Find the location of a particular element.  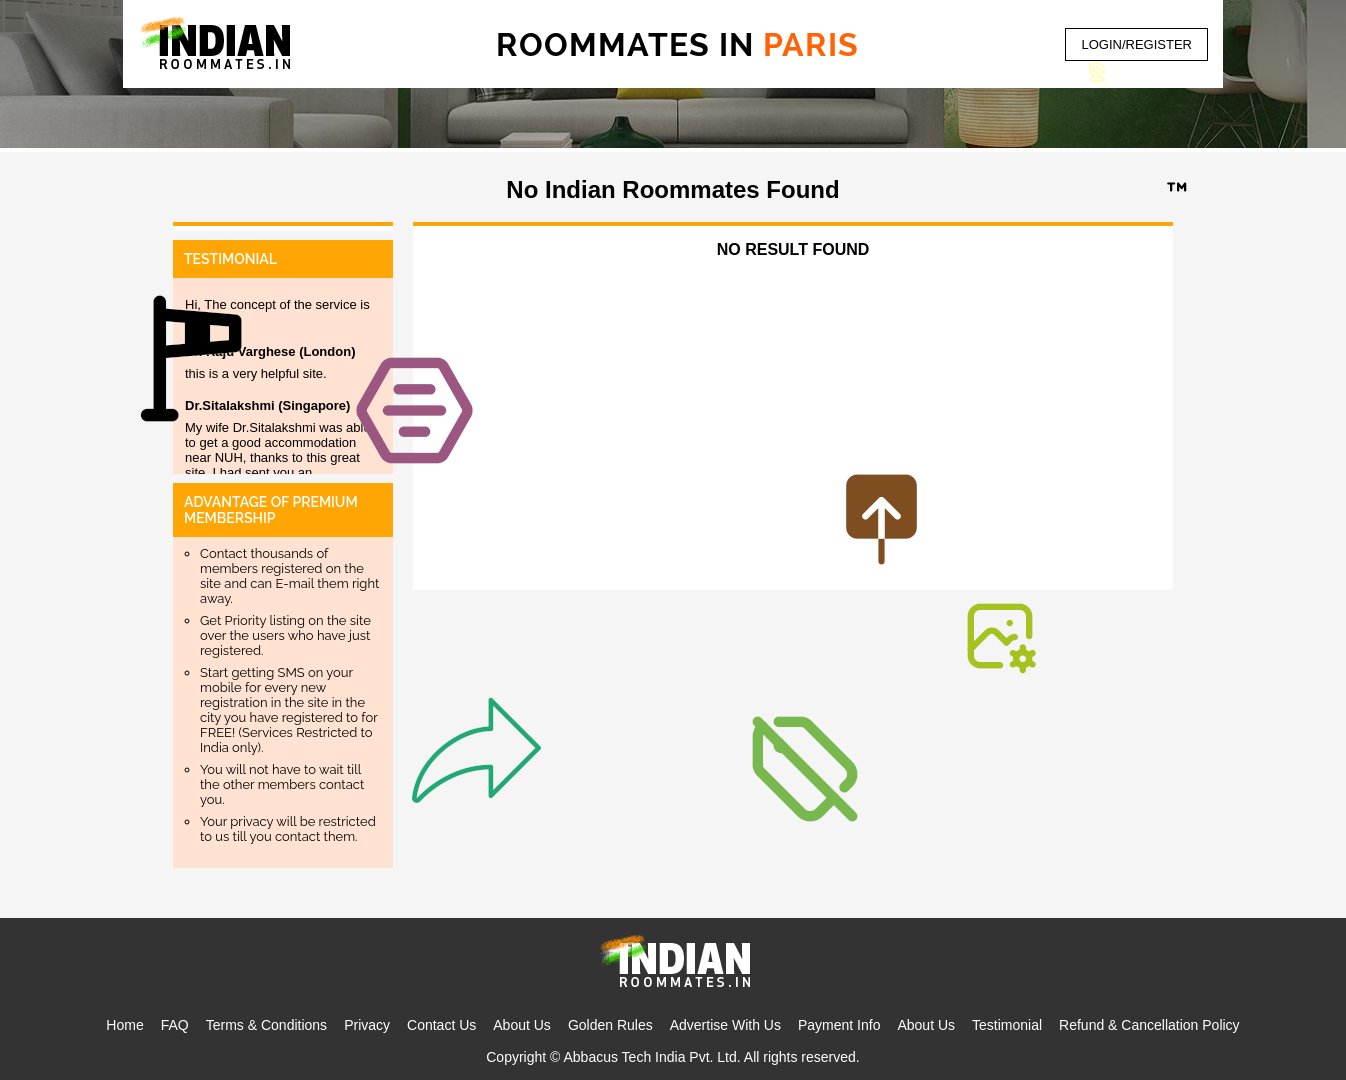

access image or photo settings is located at coordinates (1000, 636).